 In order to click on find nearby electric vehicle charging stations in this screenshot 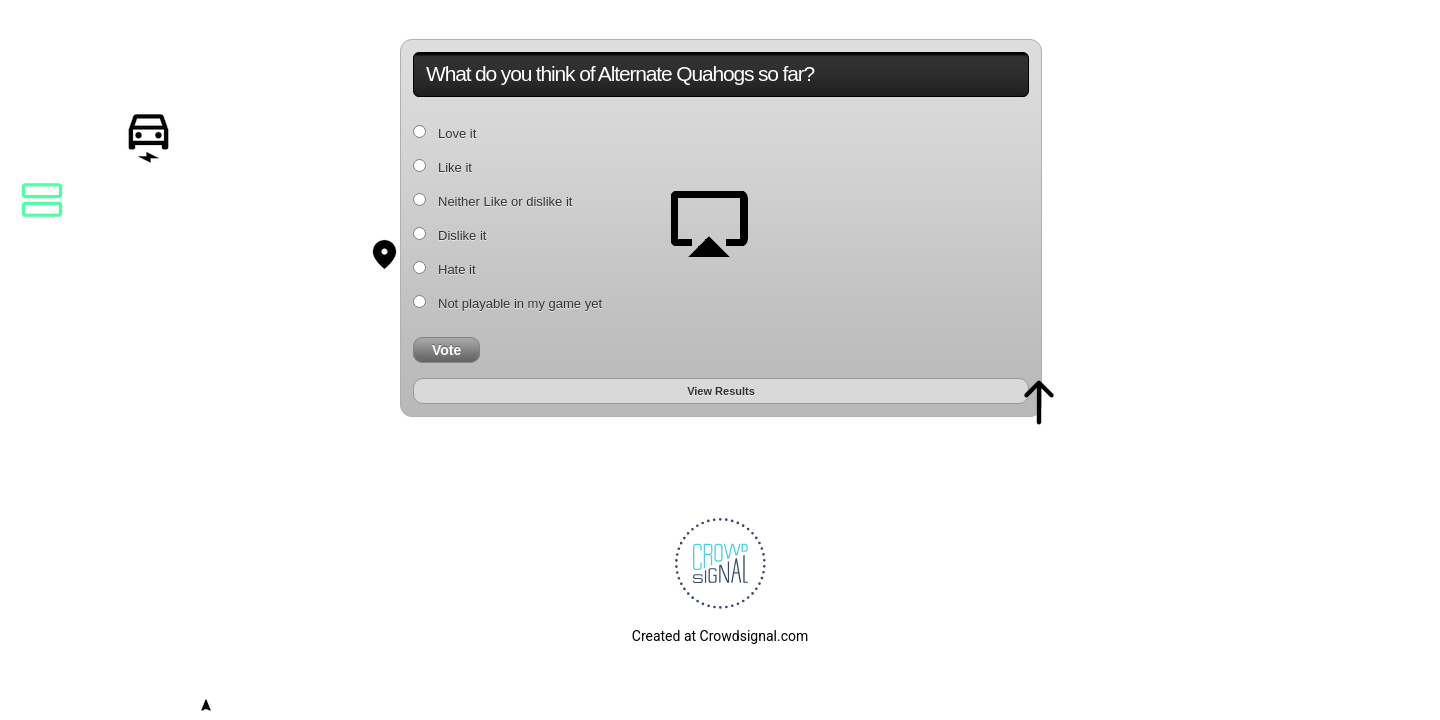, I will do `click(148, 138)`.